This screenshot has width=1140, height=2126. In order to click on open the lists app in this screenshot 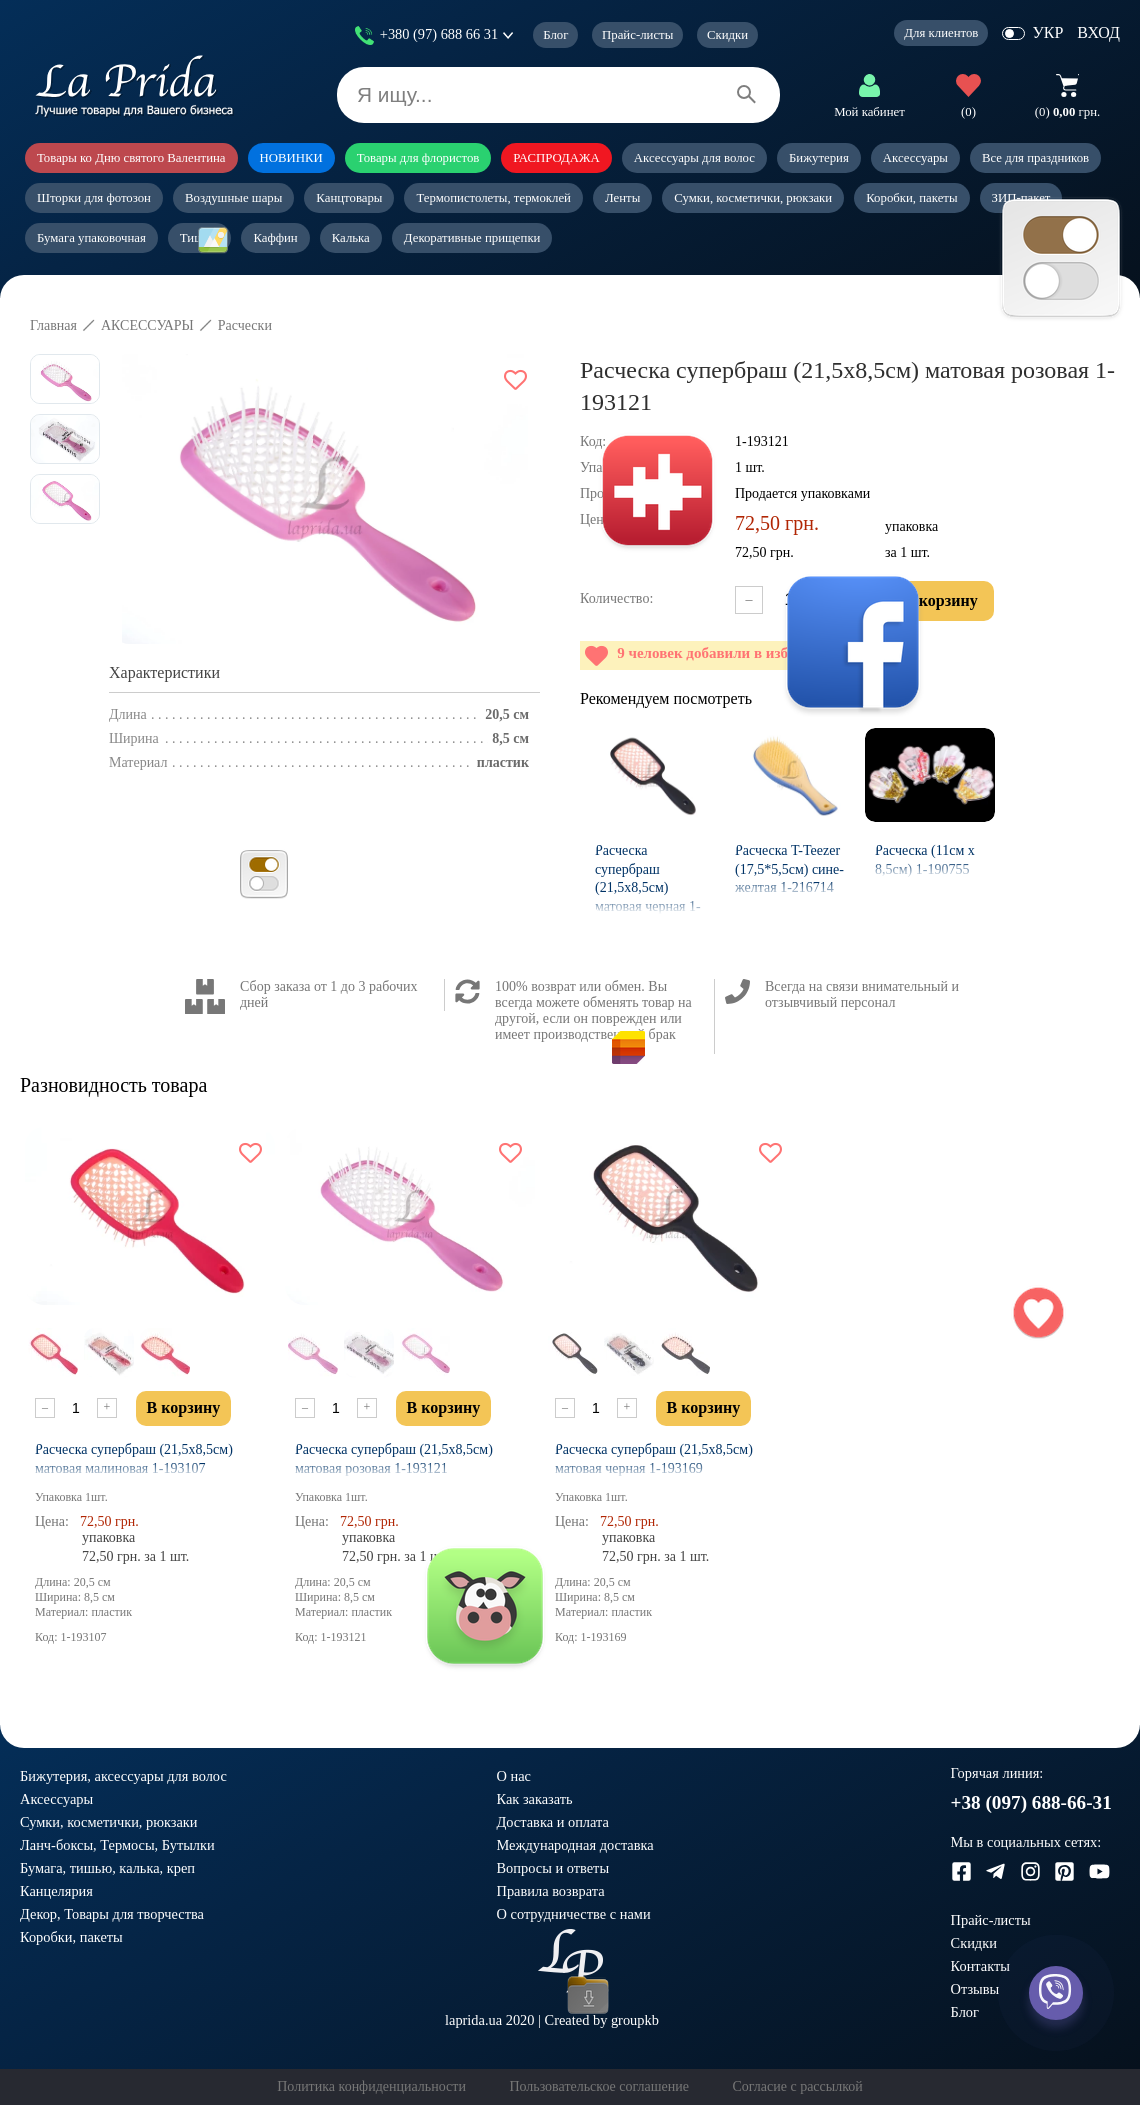, I will do `click(628, 1047)`.